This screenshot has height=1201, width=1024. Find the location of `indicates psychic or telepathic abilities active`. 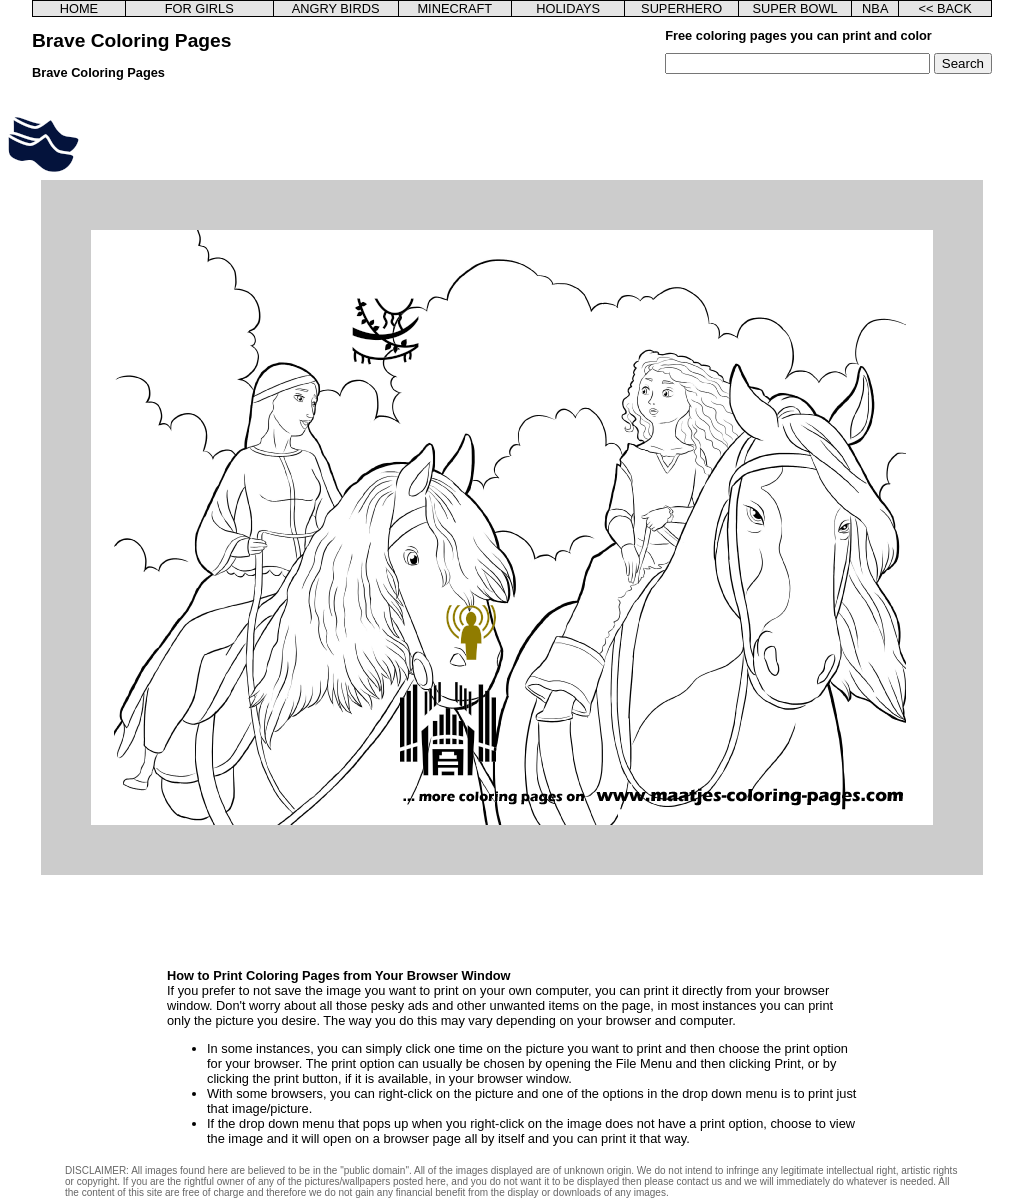

indicates psychic or telepathic abilities active is located at coordinates (471, 632).